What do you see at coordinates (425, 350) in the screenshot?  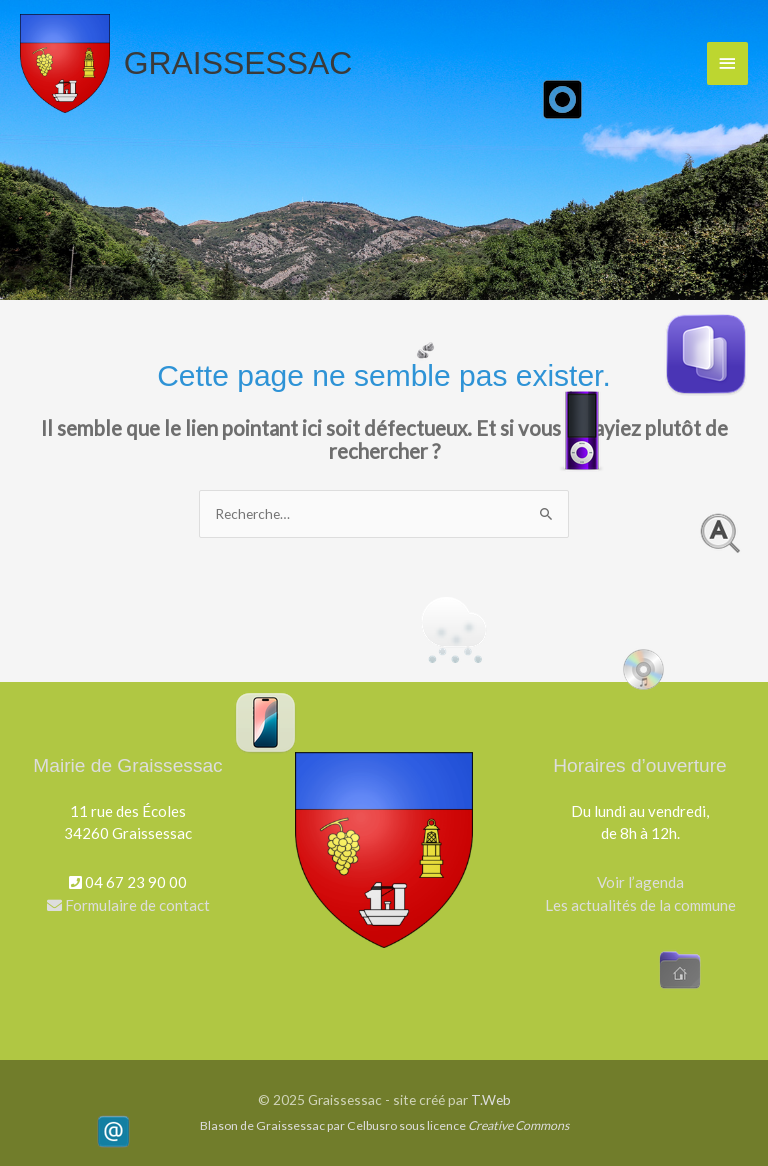 I see `connect beats studio buds via bluetooth` at bounding box center [425, 350].